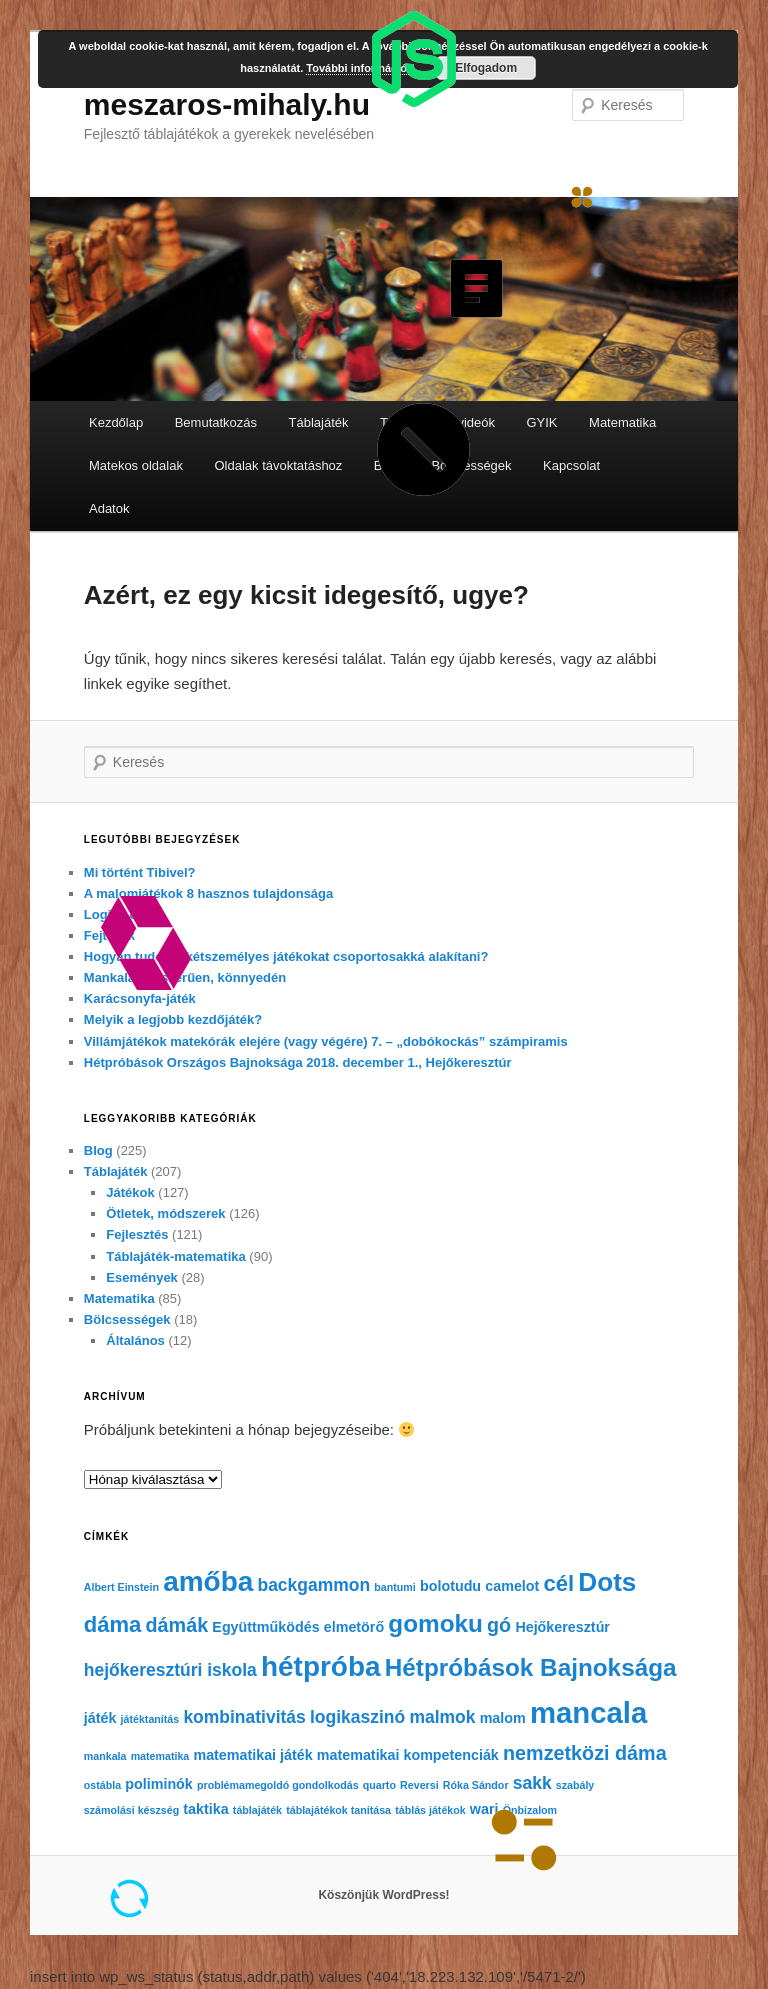 The width and height of the screenshot is (768, 1989). Describe the element at coordinates (476, 288) in the screenshot. I see `view document list or file directory` at that location.